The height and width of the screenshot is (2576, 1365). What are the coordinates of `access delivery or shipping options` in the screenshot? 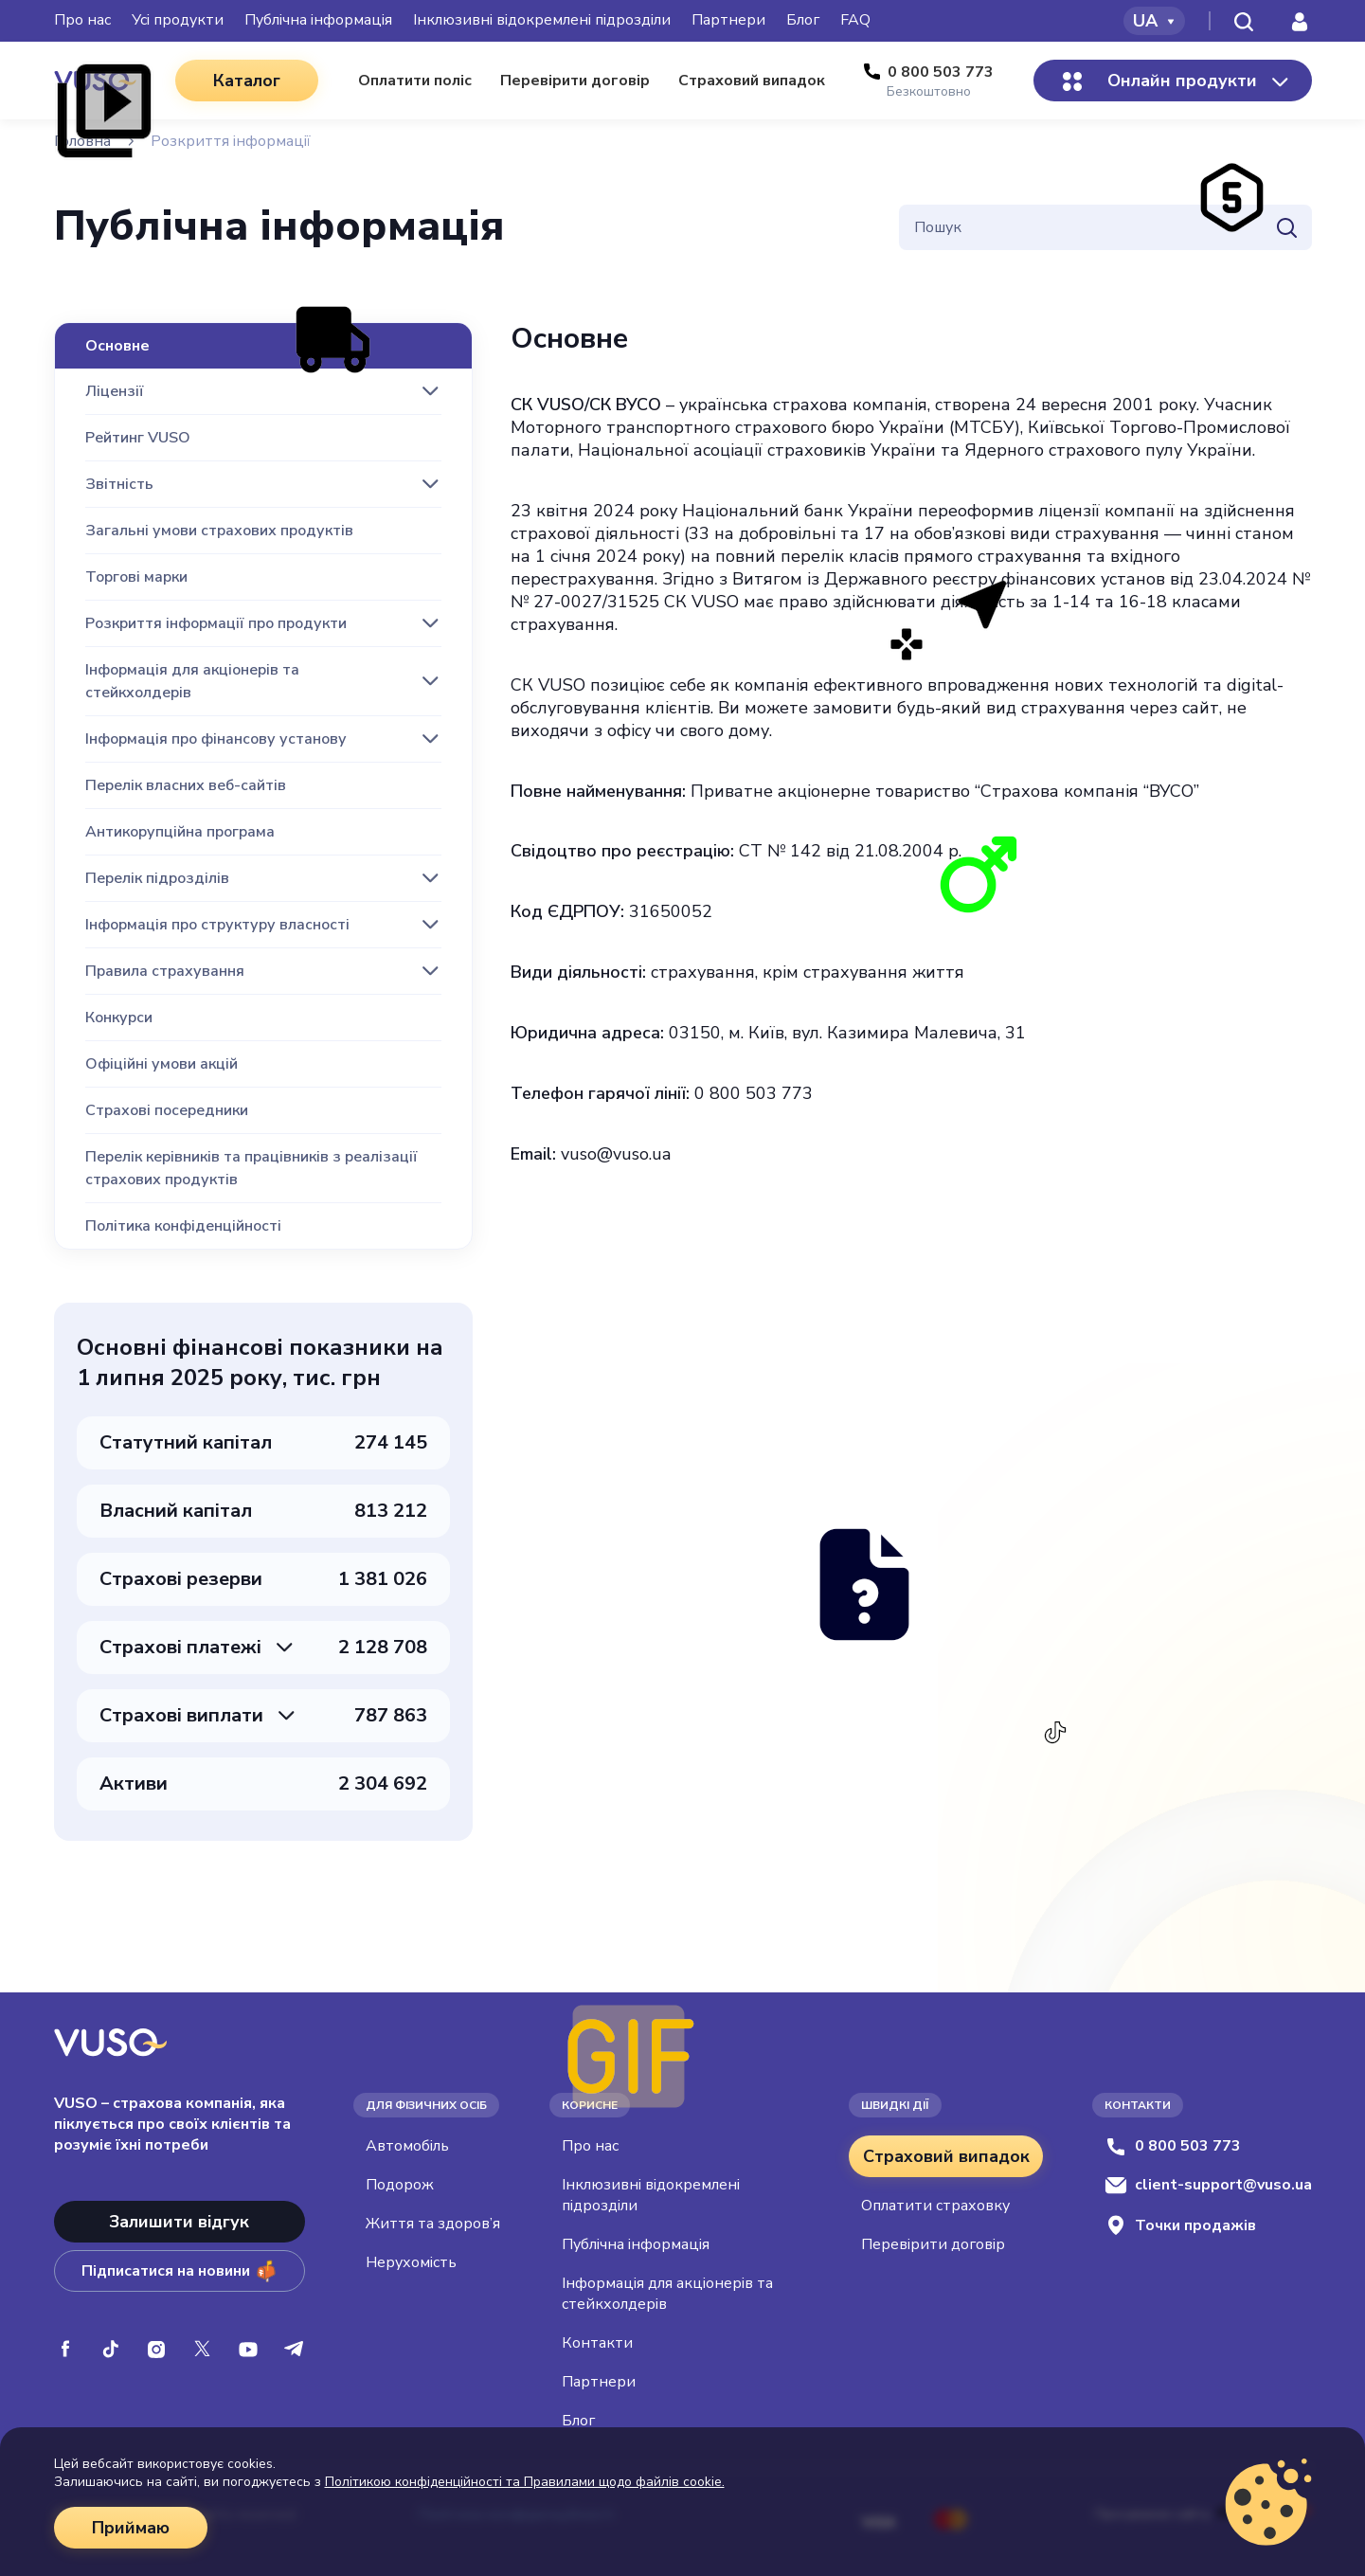 It's located at (332, 339).